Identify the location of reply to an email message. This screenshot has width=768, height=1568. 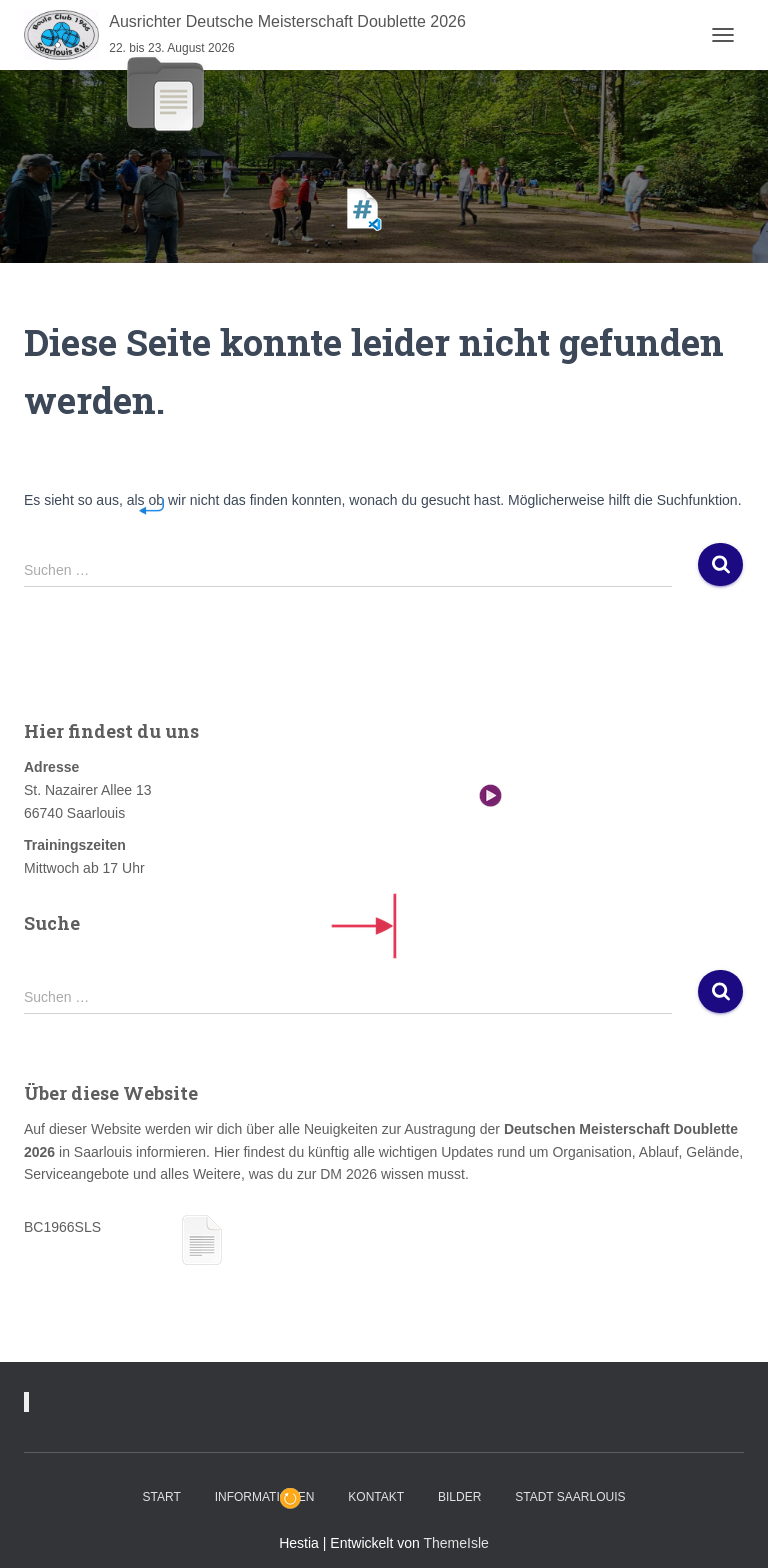
(151, 505).